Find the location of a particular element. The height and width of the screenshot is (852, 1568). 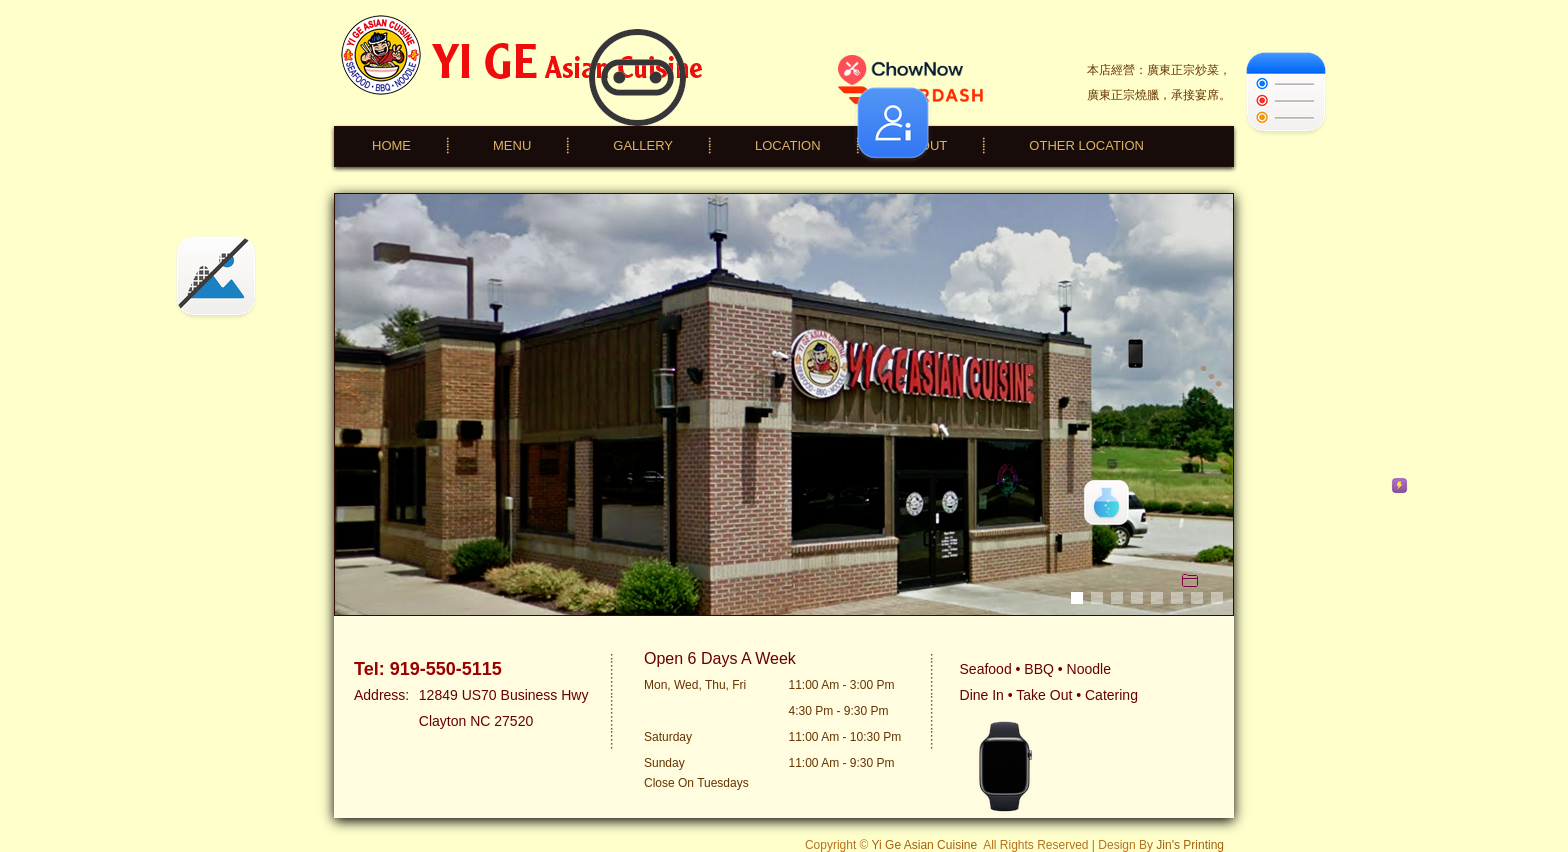

open the basket notes or list-taking app is located at coordinates (1286, 92).